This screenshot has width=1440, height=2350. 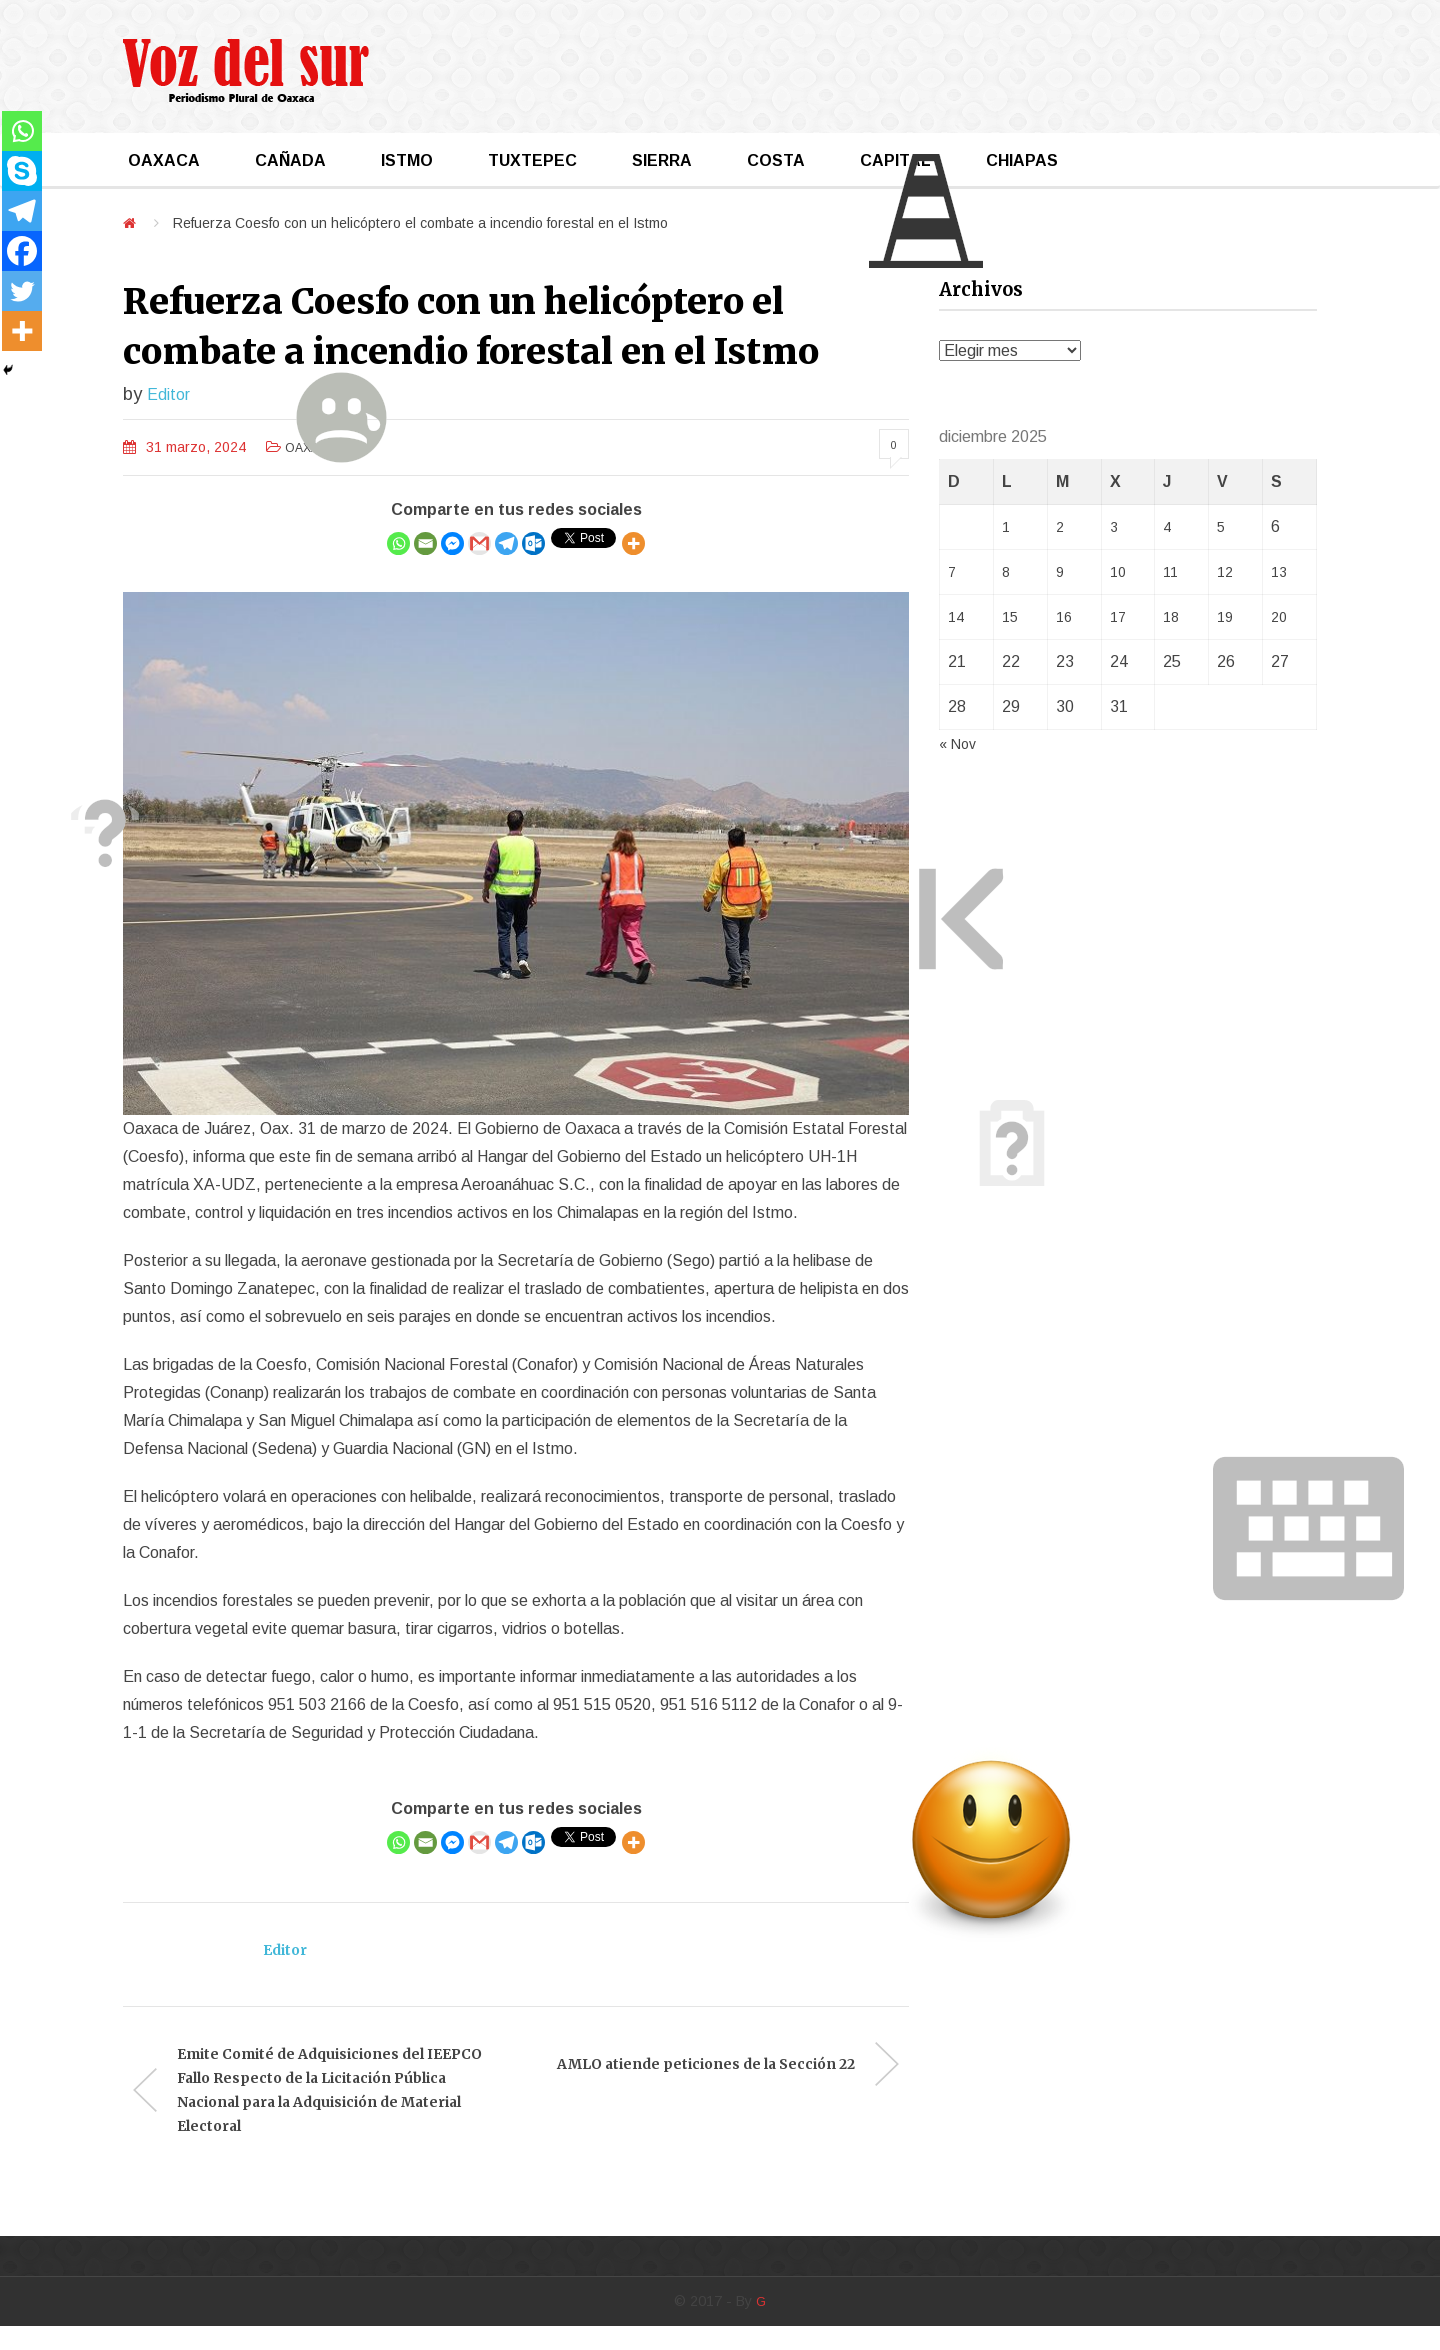 I want to click on open VLC media player, so click(x=926, y=211).